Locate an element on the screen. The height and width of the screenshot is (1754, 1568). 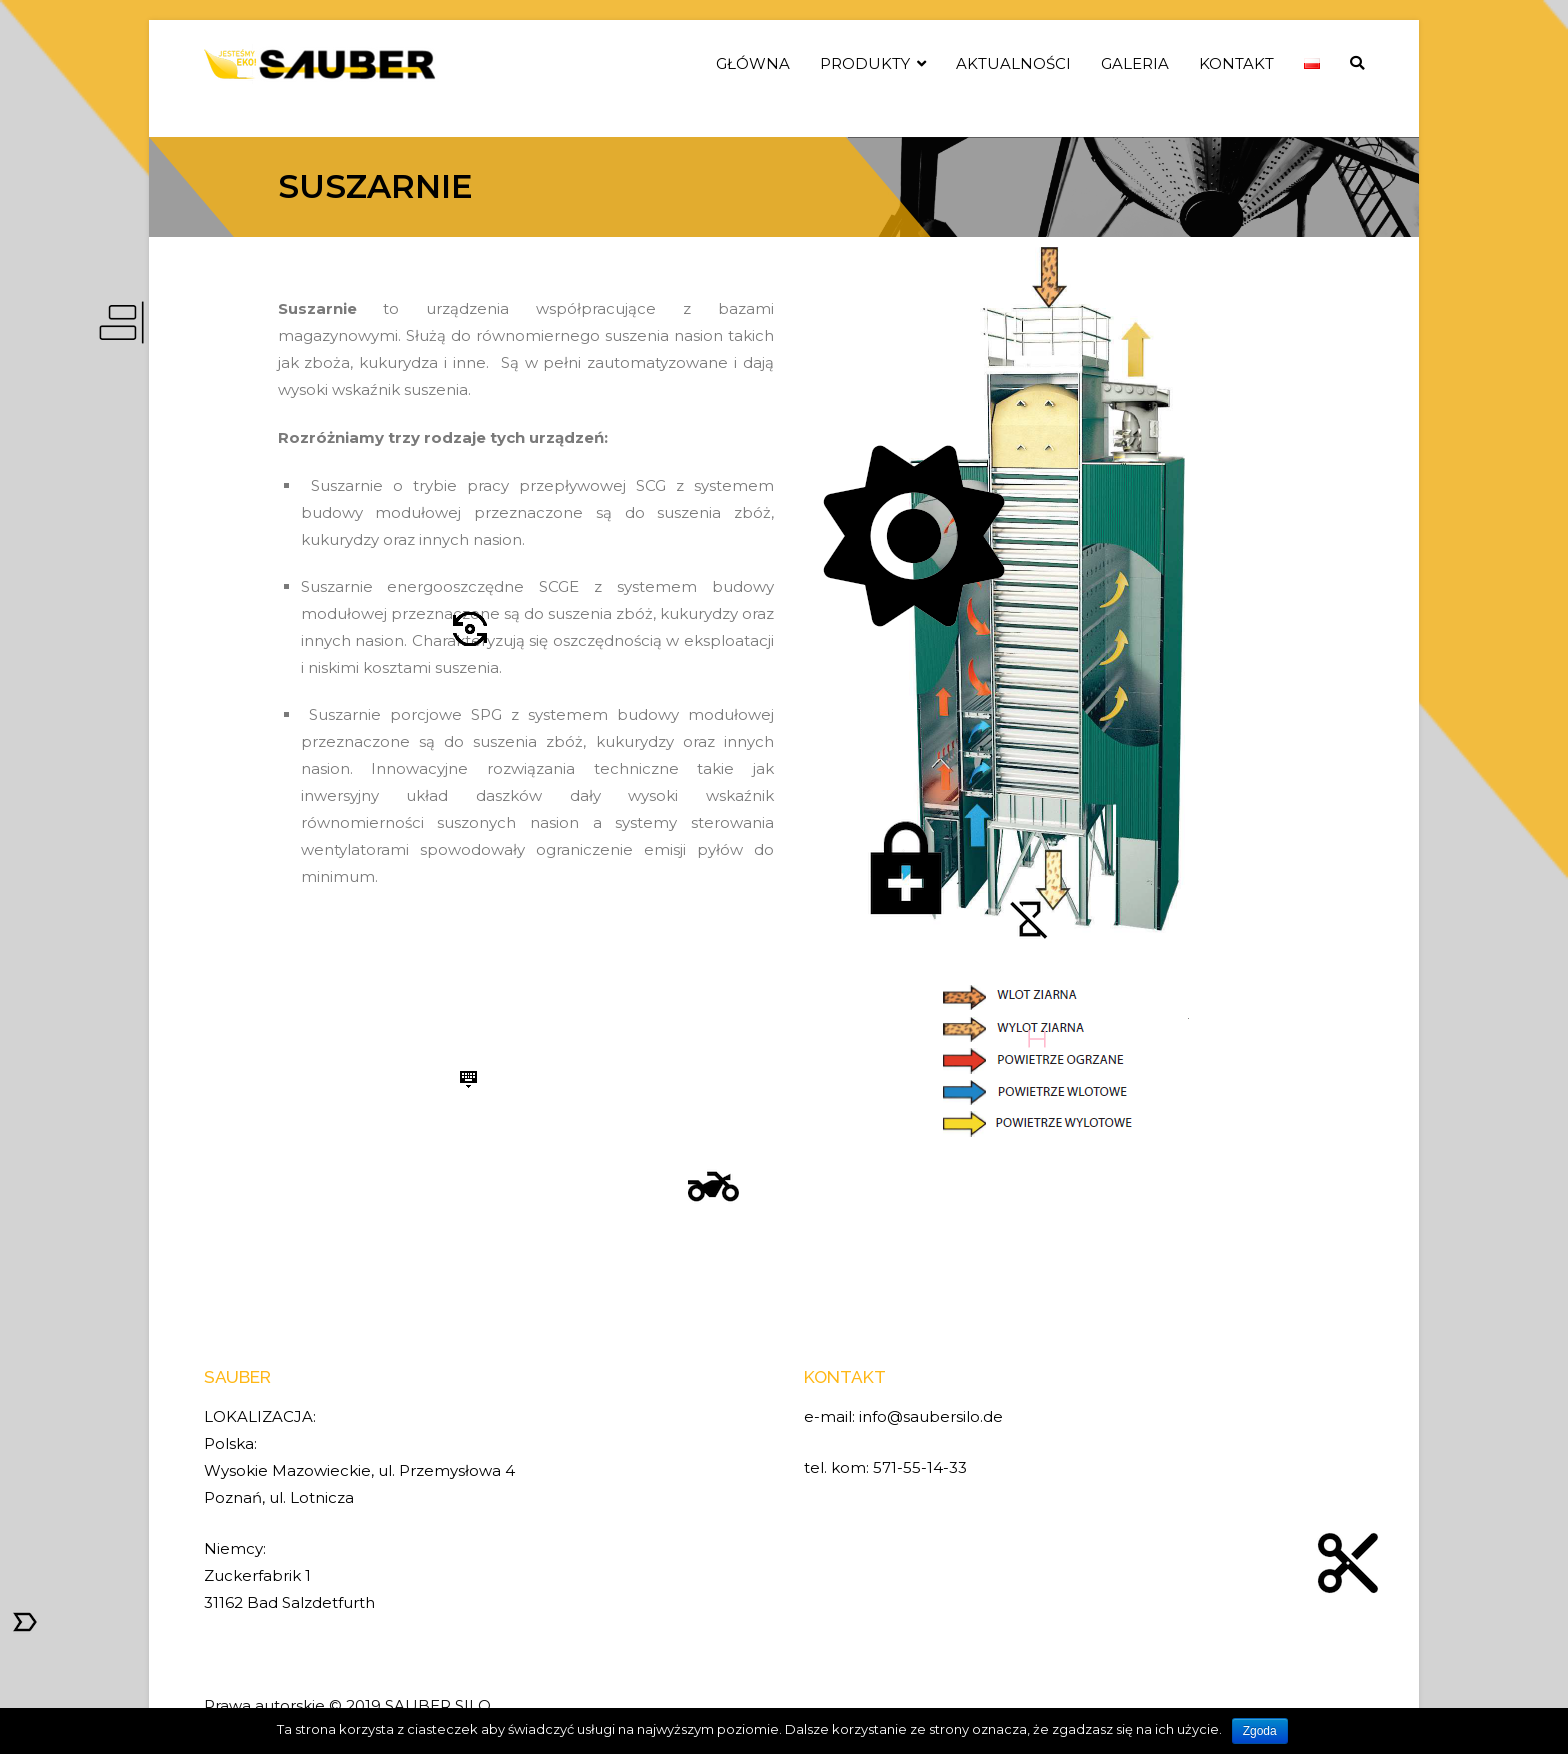
toggle light mode or bright theme is located at coordinates (914, 536).